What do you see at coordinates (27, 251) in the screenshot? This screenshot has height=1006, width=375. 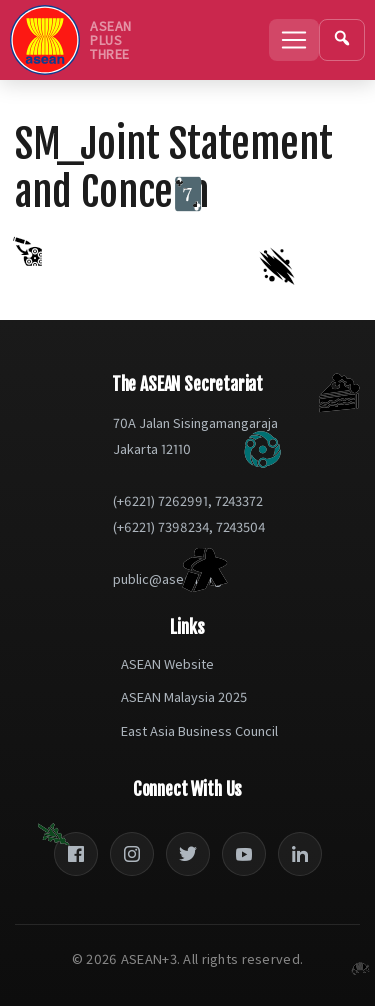 I see `reload weapon ammunition` at bounding box center [27, 251].